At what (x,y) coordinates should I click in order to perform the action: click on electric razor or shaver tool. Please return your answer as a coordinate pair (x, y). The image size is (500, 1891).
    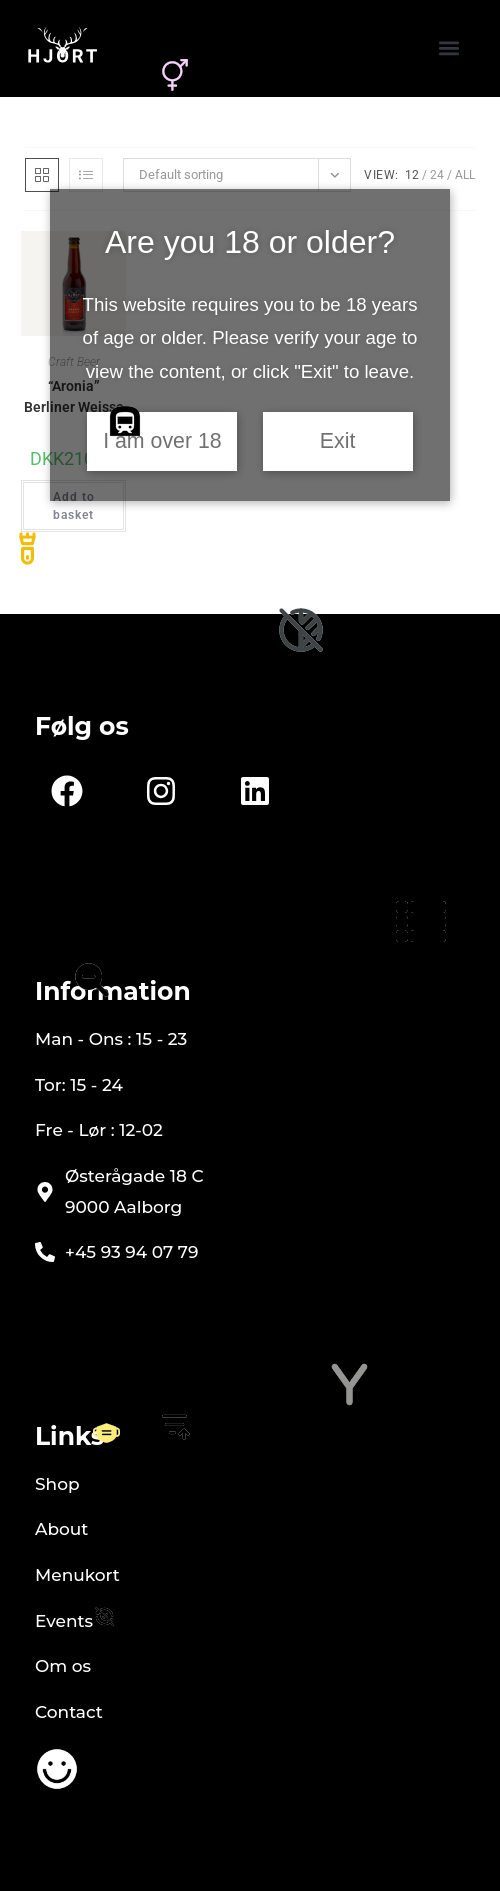
    Looking at the image, I should click on (27, 548).